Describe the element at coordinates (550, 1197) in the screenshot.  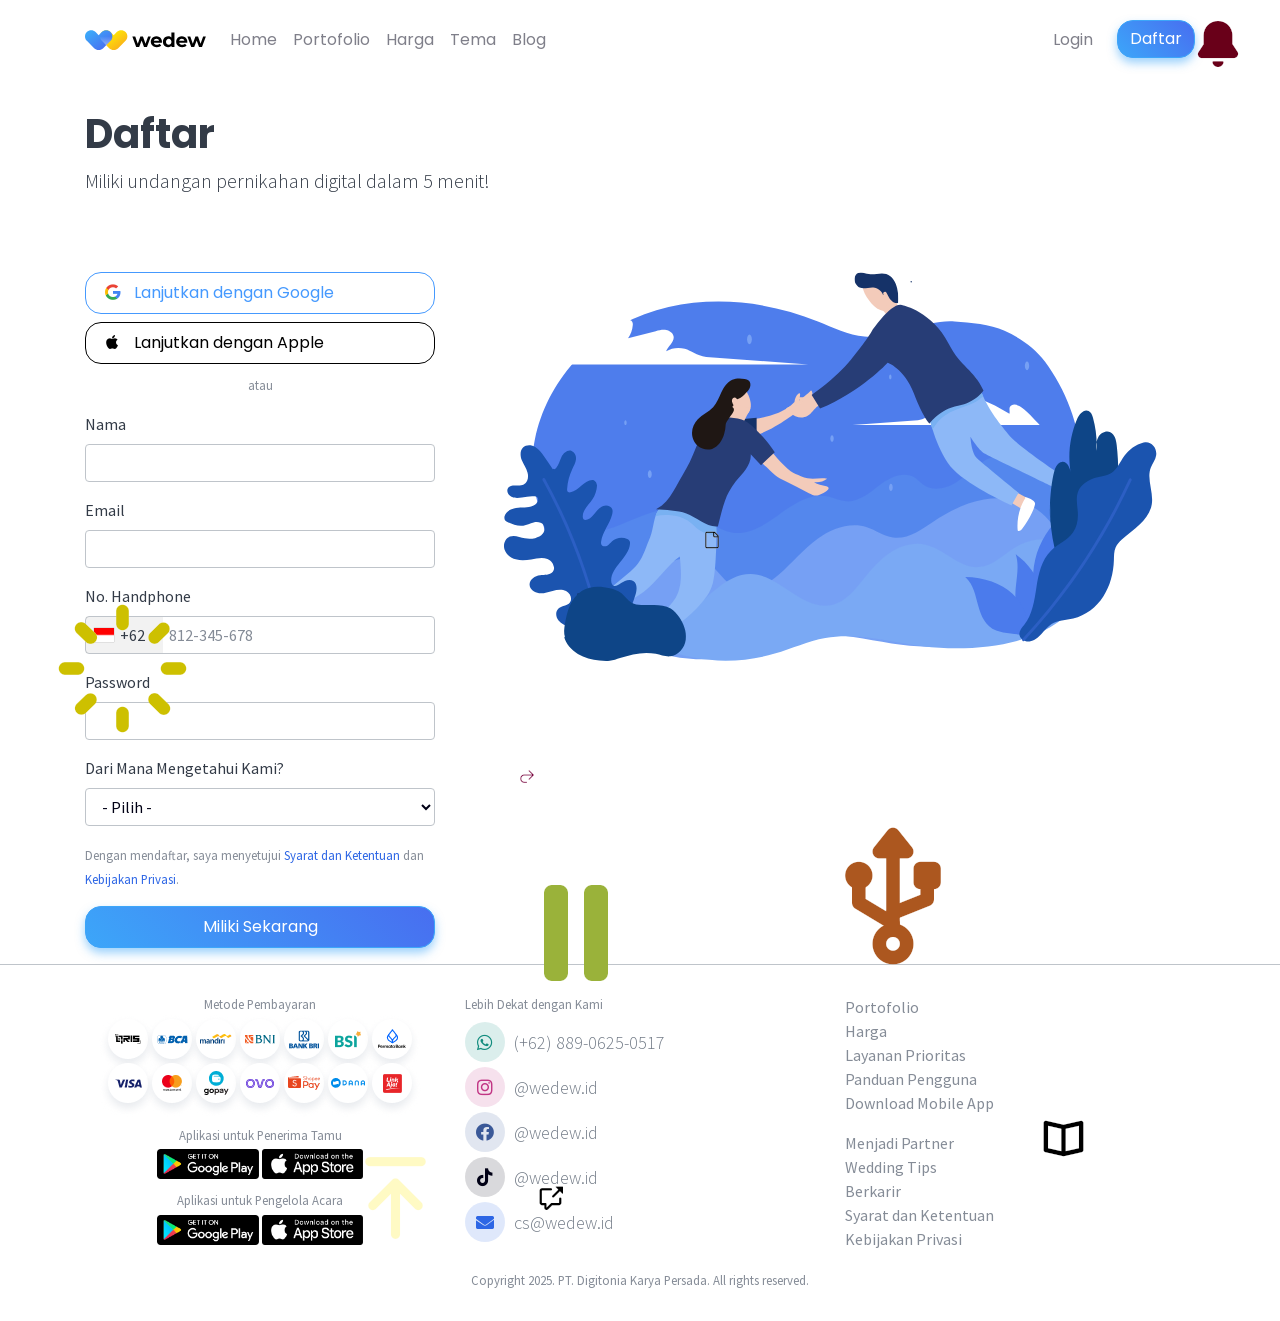
I see `view cross-referenced issues or pull requests` at that location.